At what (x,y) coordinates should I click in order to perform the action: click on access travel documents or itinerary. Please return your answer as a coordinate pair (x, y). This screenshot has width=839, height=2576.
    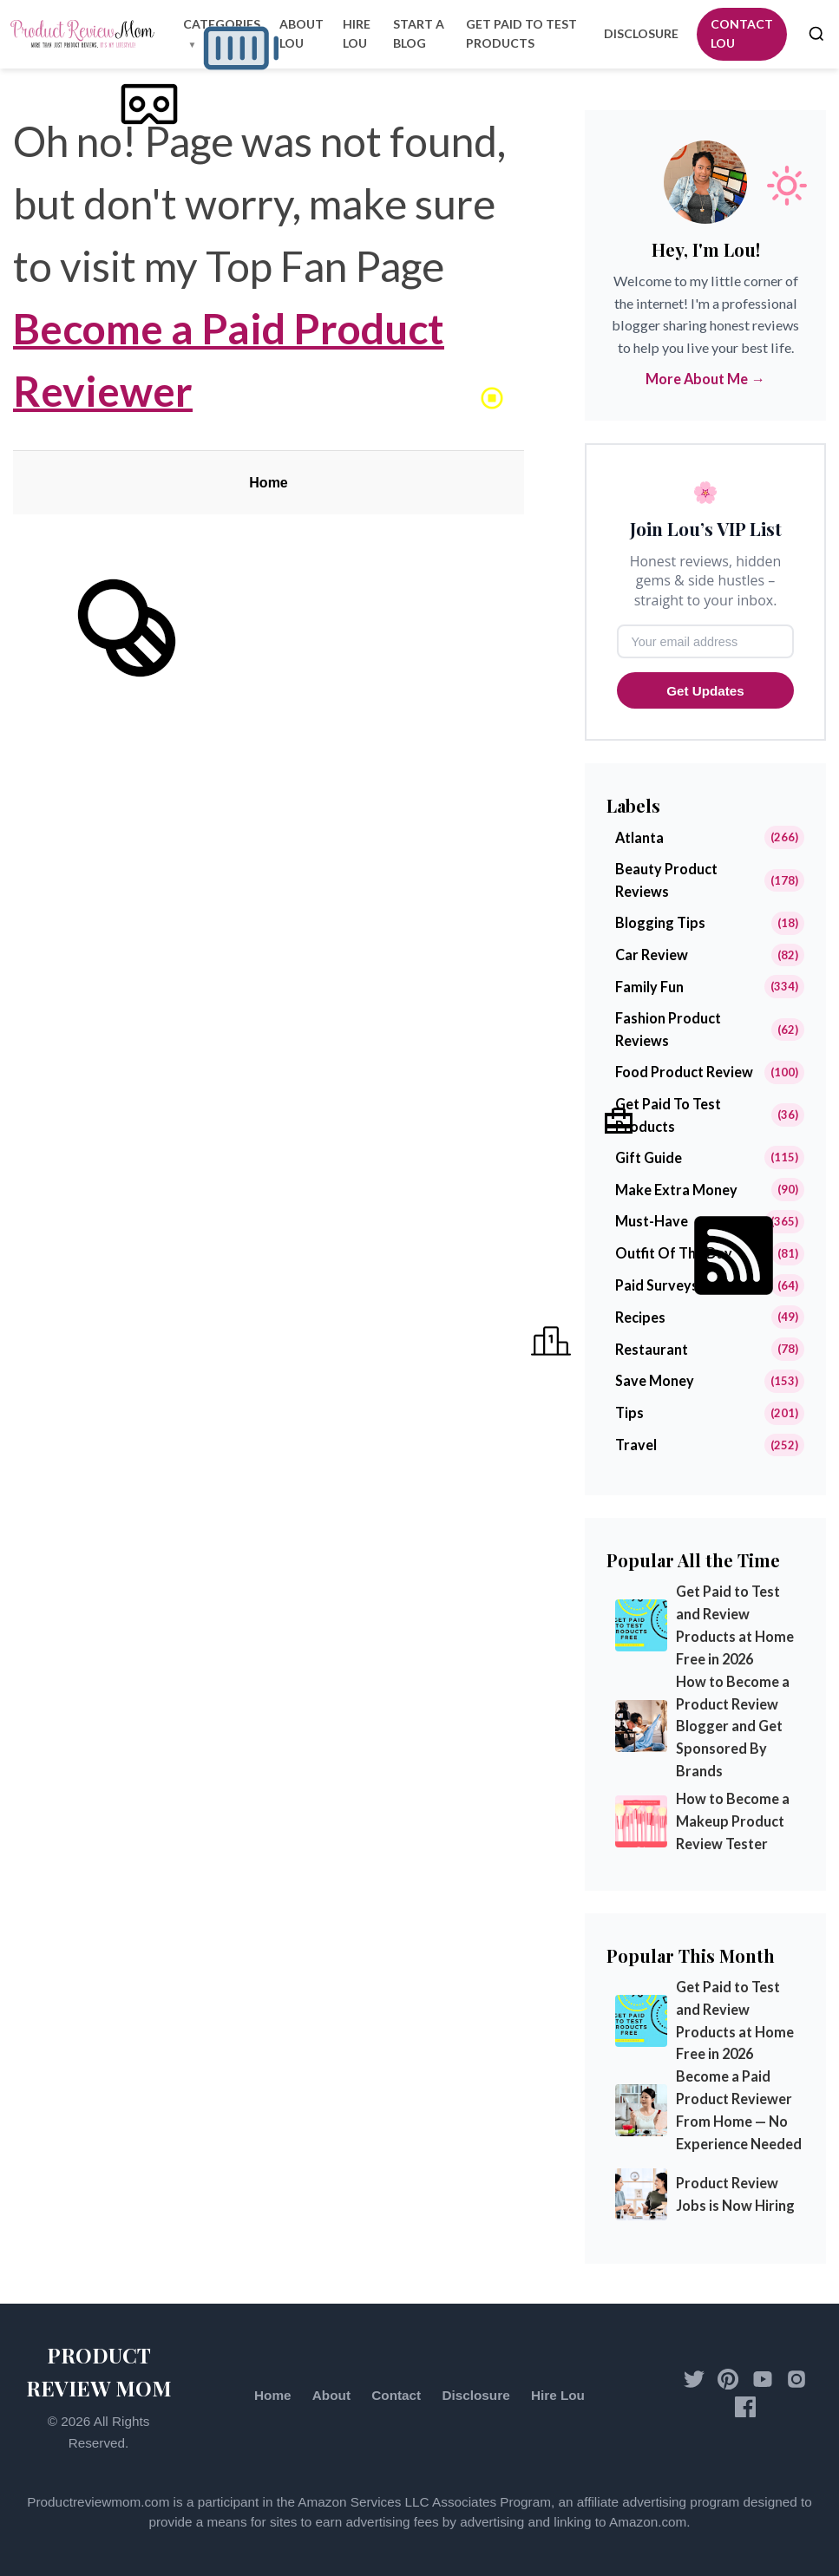
    Looking at the image, I should click on (619, 1121).